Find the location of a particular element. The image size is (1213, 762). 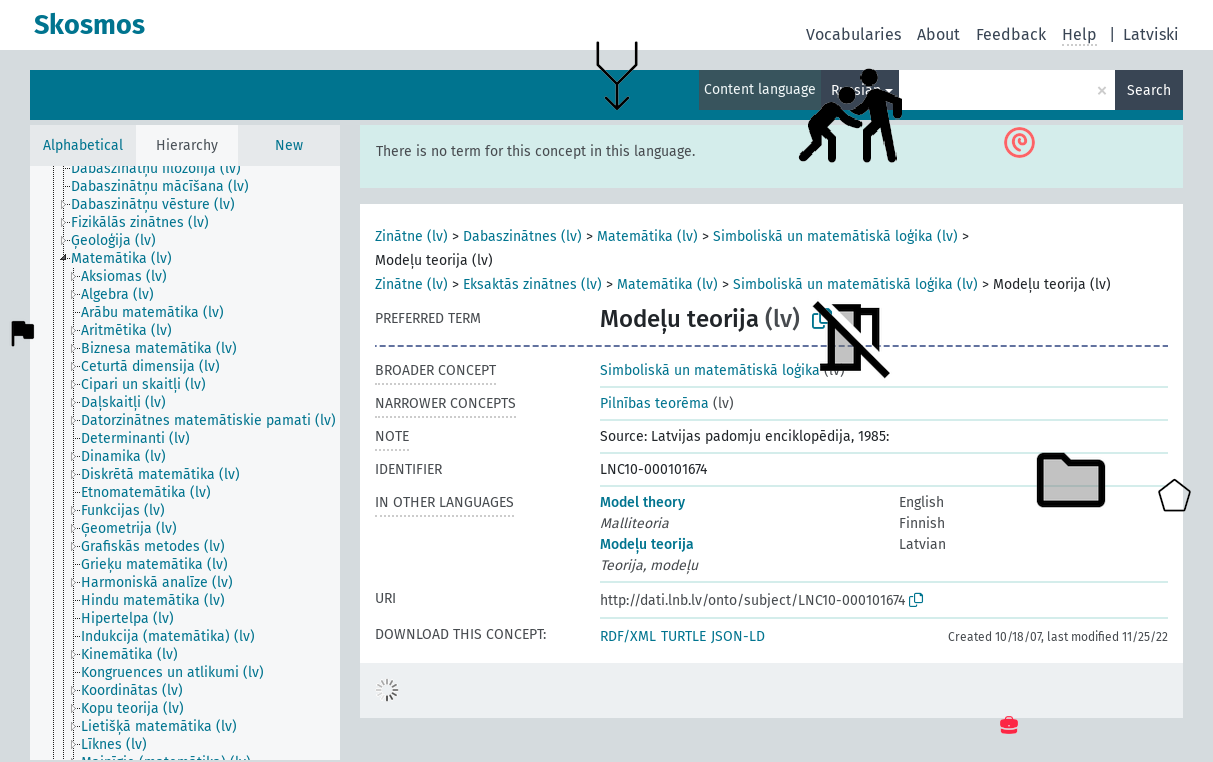

access kabaddi sports content is located at coordinates (849, 119).